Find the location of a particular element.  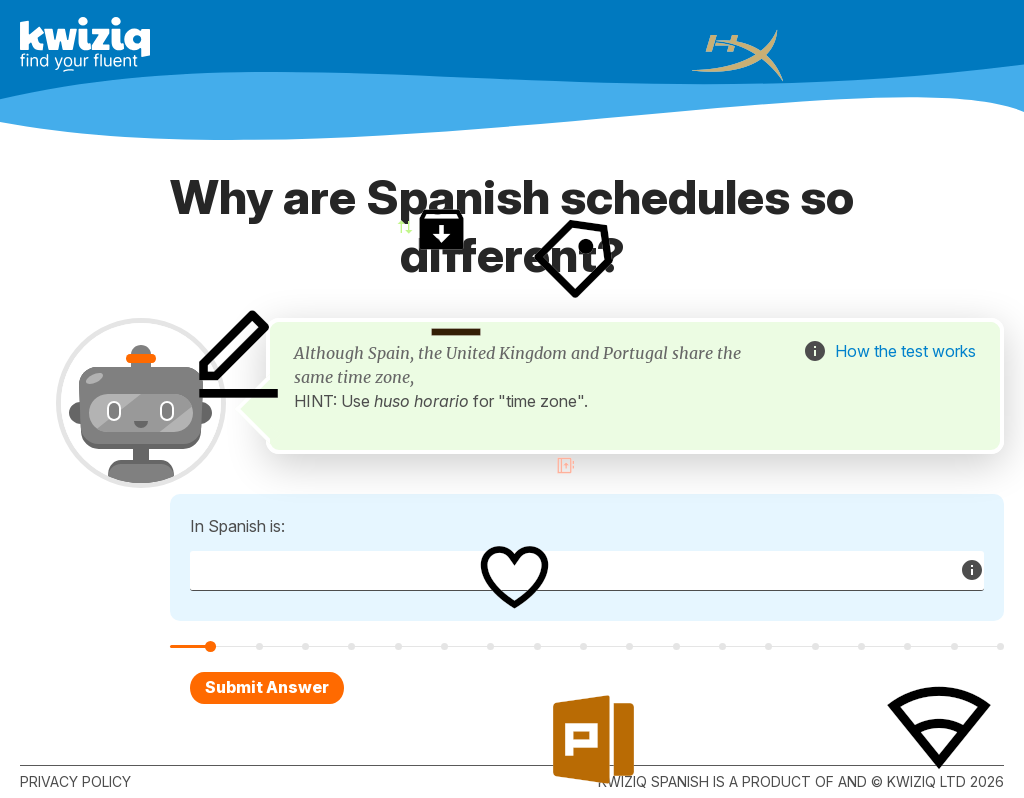

upload contacts from address book is located at coordinates (564, 465).